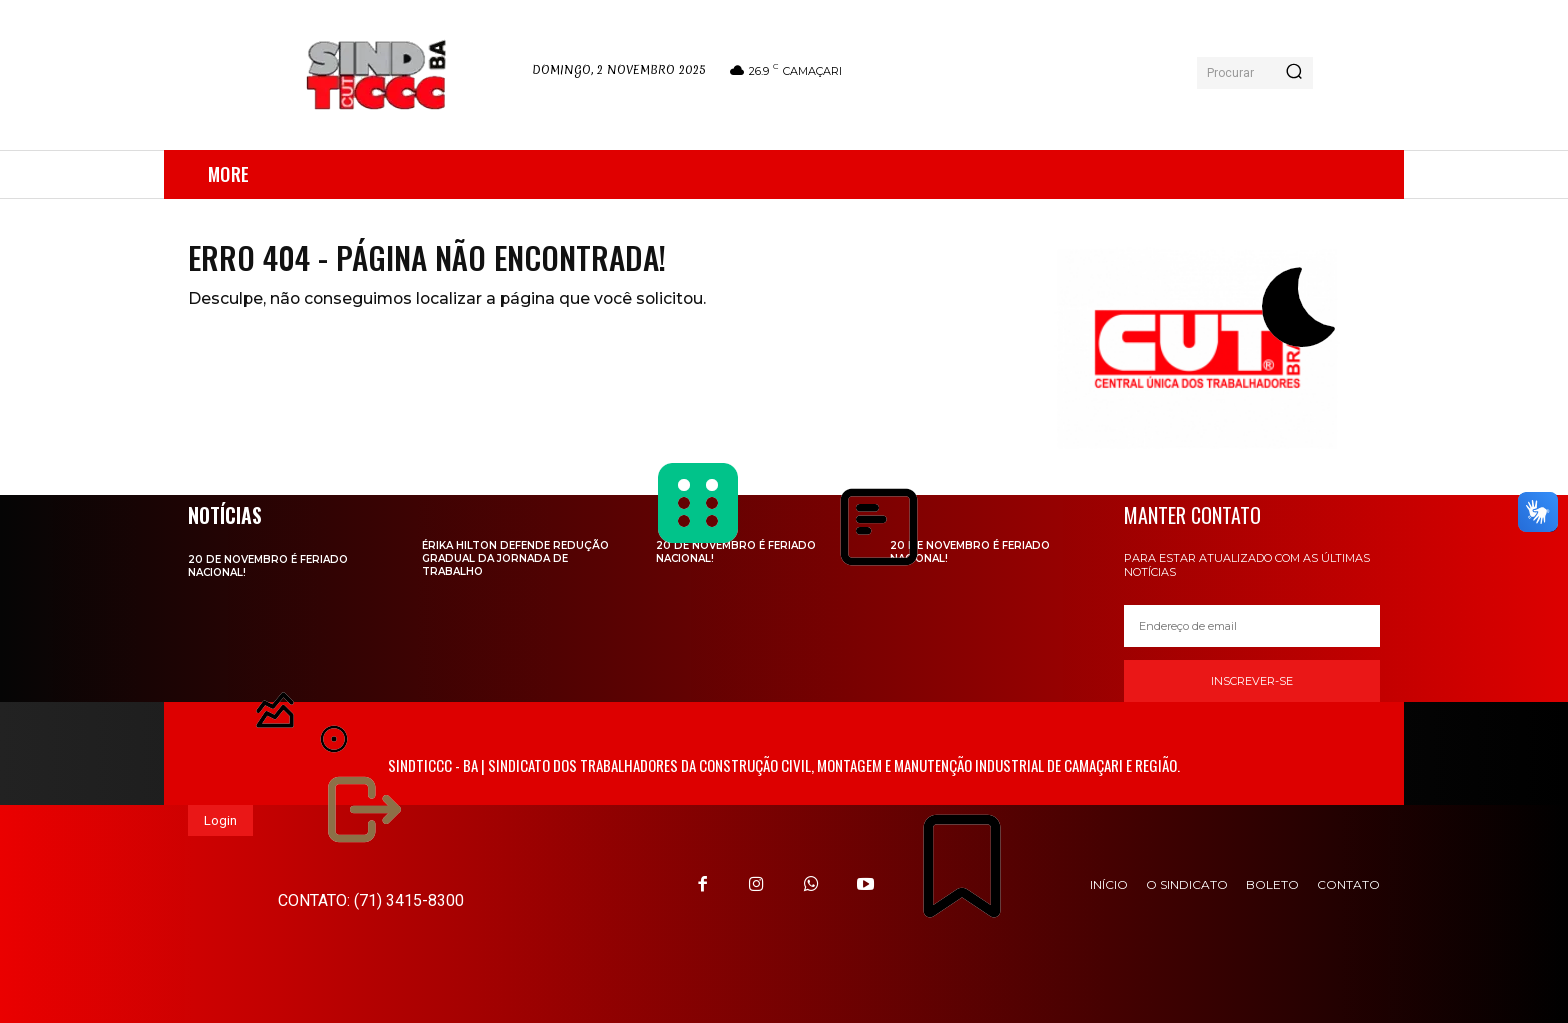 The width and height of the screenshot is (1568, 1023). I want to click on log out of your account, so click(364, 809).